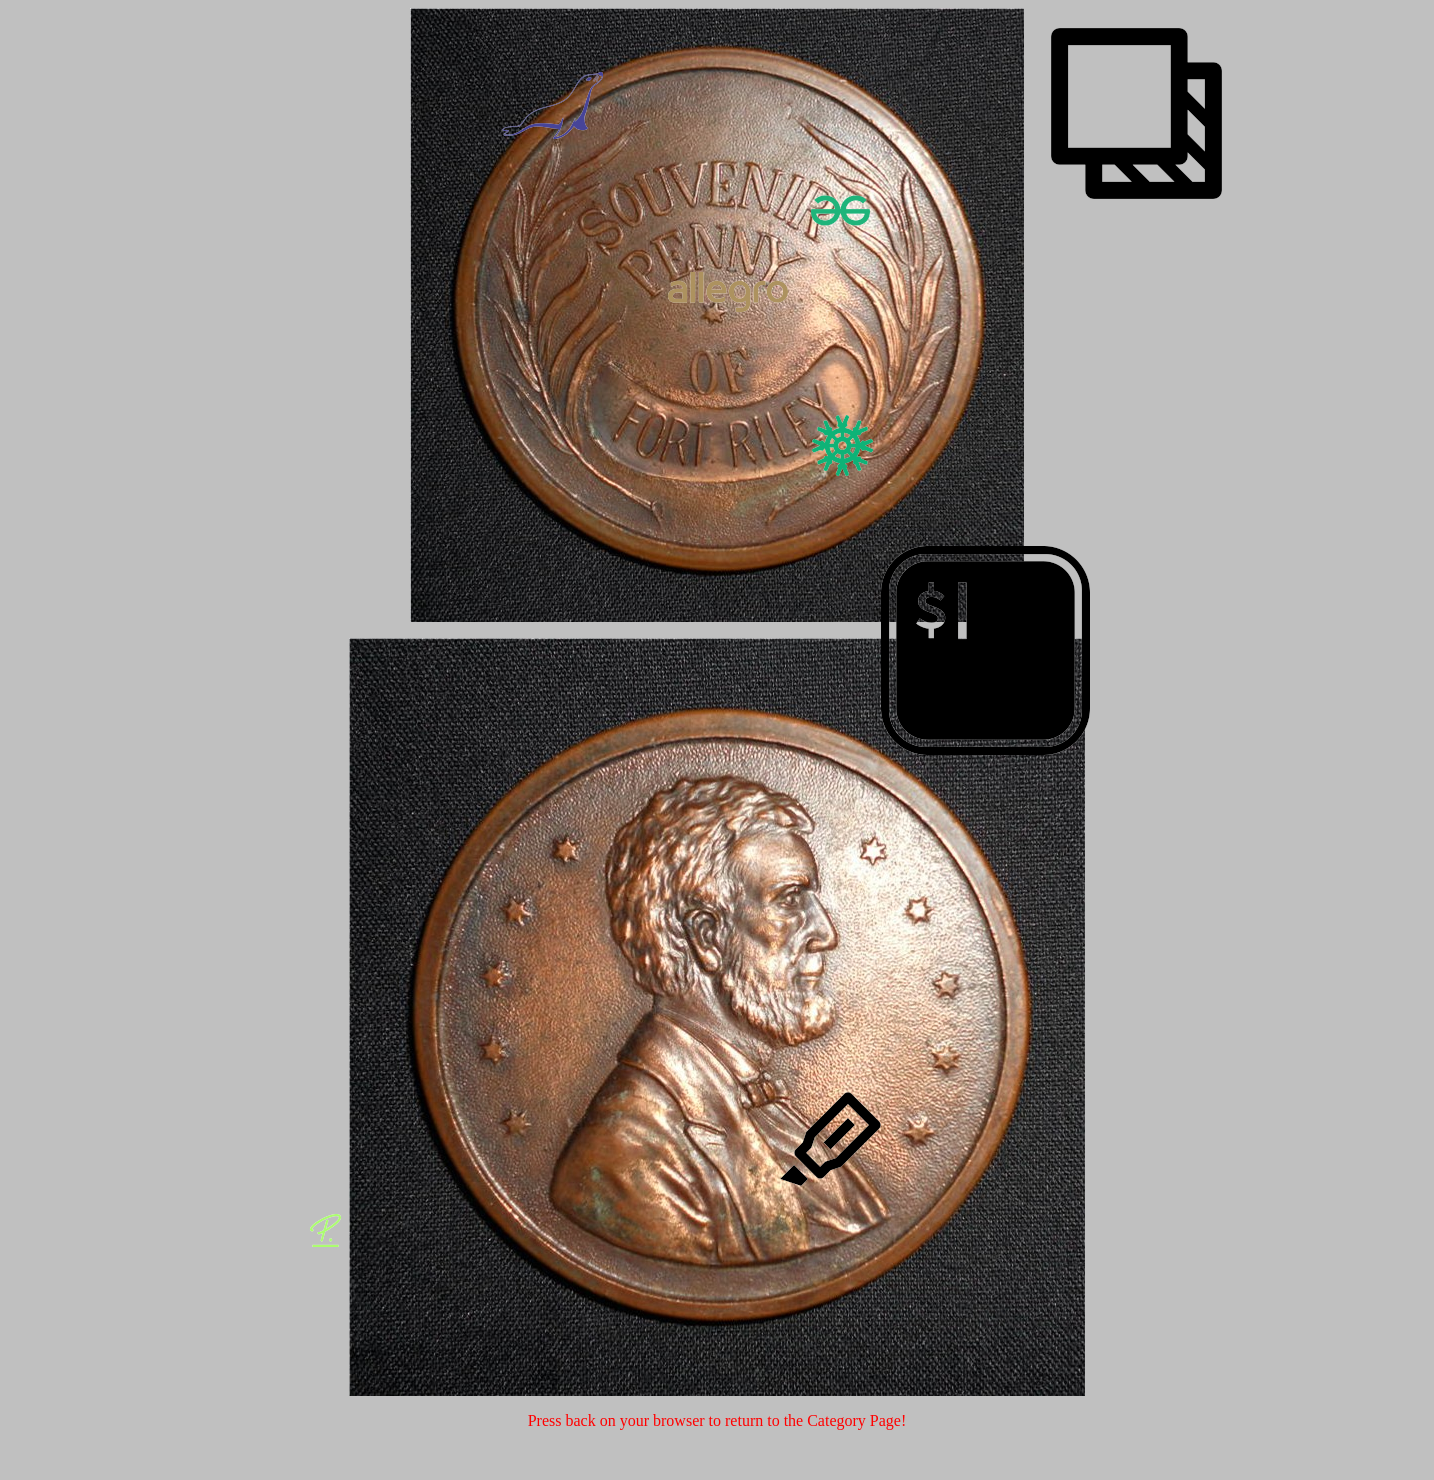 The width and height of the screenshot is (1434, 1480). Describe the element at coordinates (842, 445) in the screenshot. I see `knex.js database query builder` at that location.